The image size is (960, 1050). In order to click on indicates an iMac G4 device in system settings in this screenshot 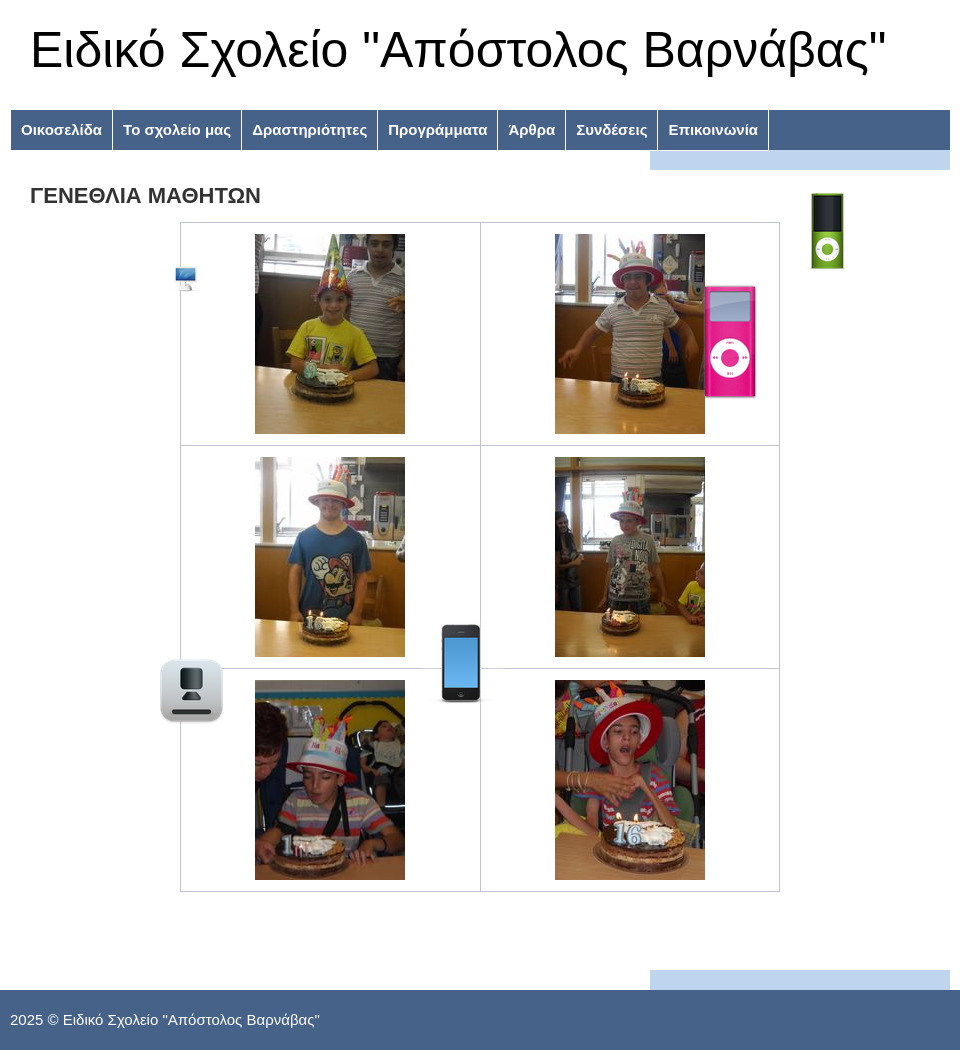, I will do `click(185, 277)`.